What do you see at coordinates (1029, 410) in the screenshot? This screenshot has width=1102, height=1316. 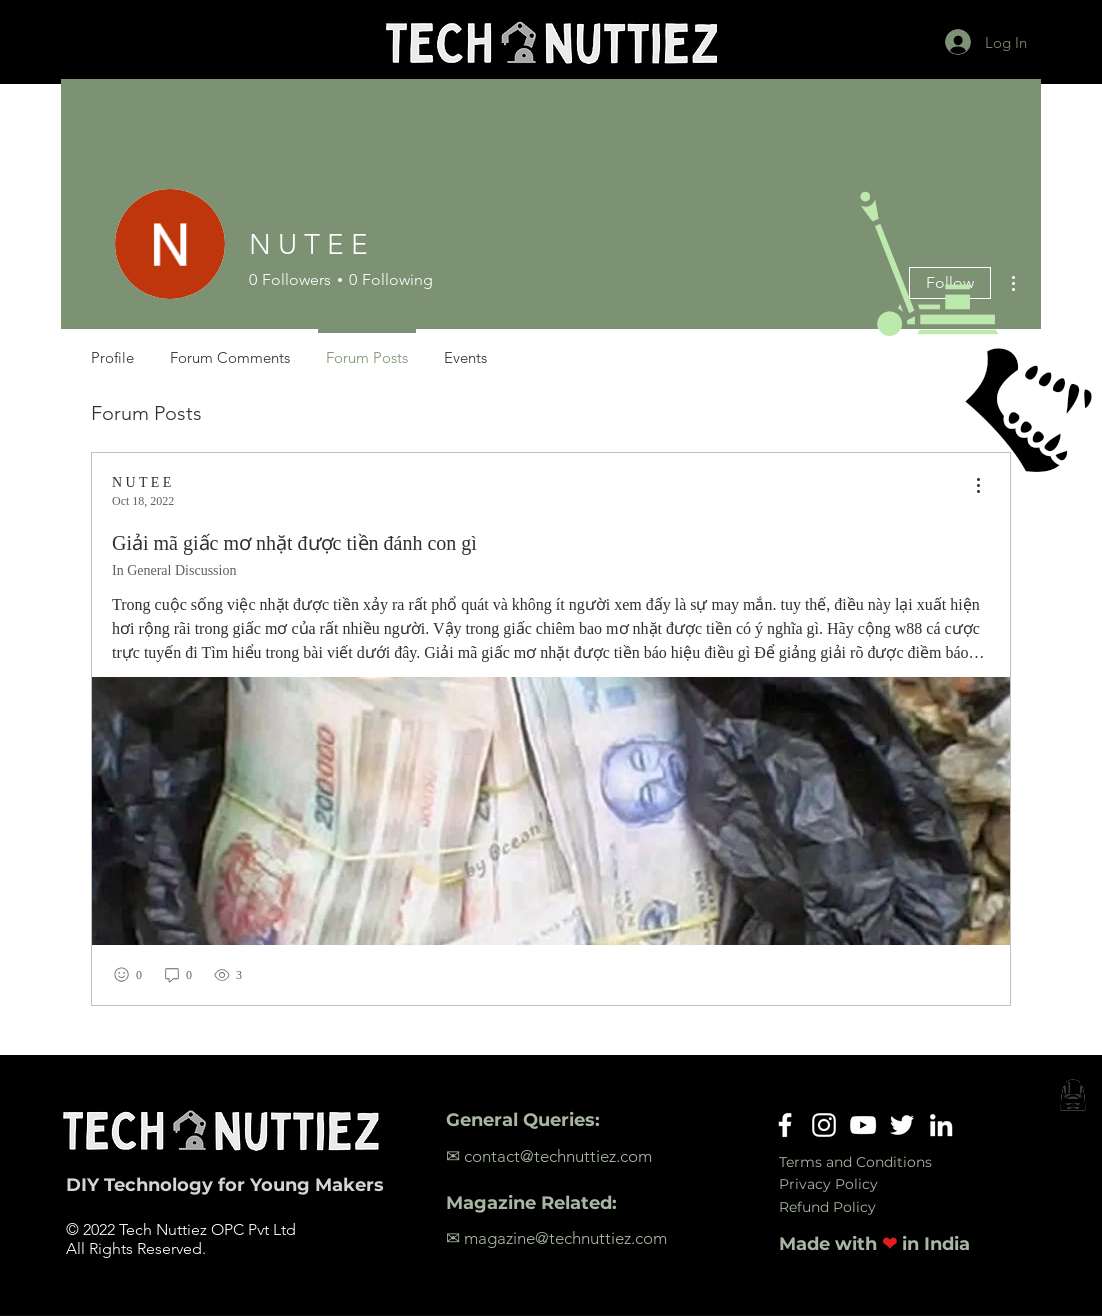 I see `jawbone item in a game inventory` at bounding box center [1029, 410].